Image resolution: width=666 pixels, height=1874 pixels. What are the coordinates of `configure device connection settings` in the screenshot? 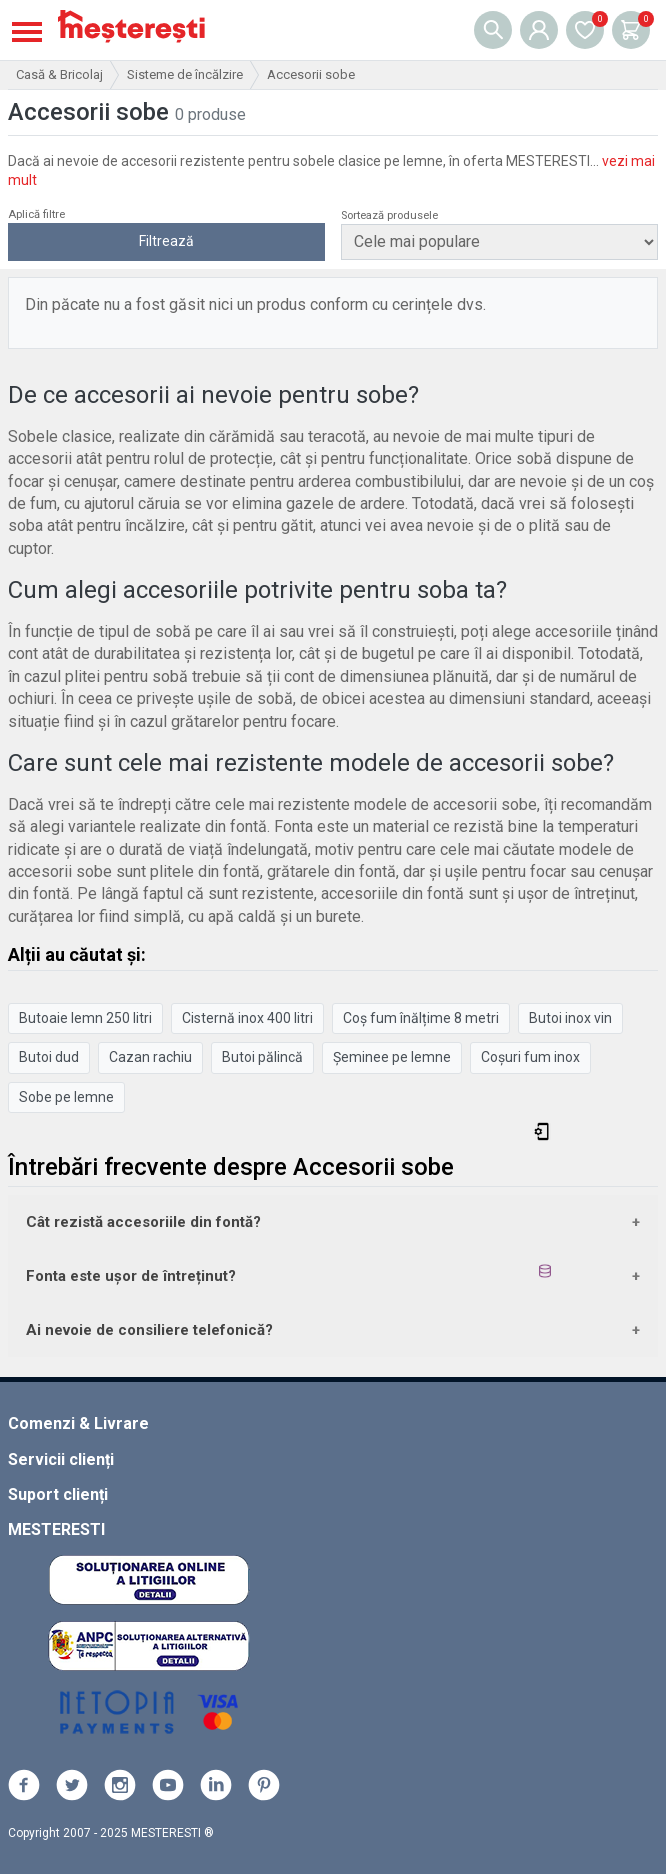 It's located at (541, 1131).